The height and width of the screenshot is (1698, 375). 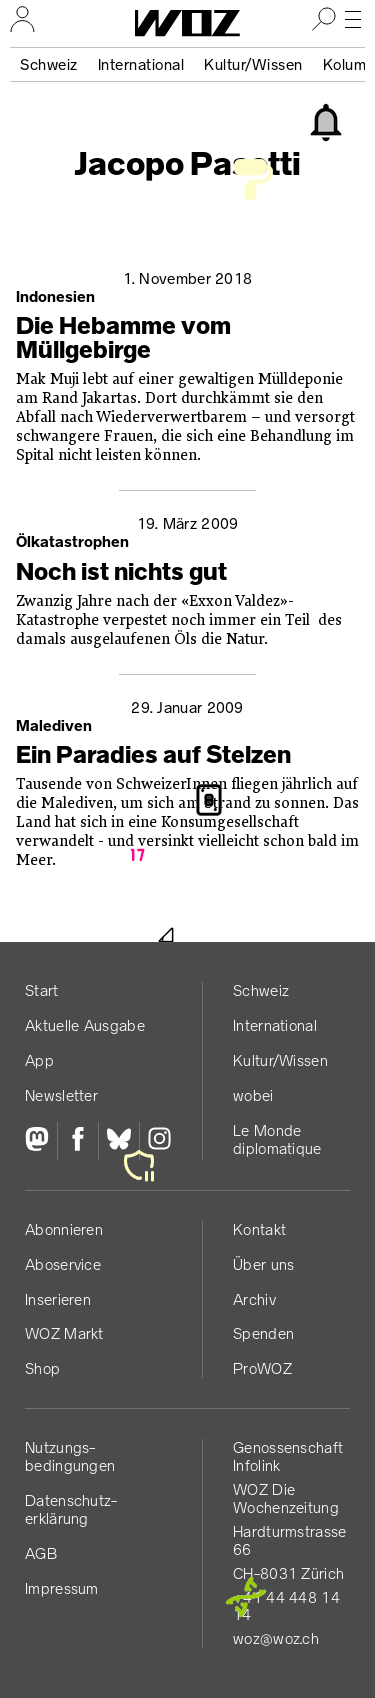 What do you see at coordinates (137, 855) in the screenshot?
I see `indicates item number 17 in a list or sequence` at bounding box center [137, 855].